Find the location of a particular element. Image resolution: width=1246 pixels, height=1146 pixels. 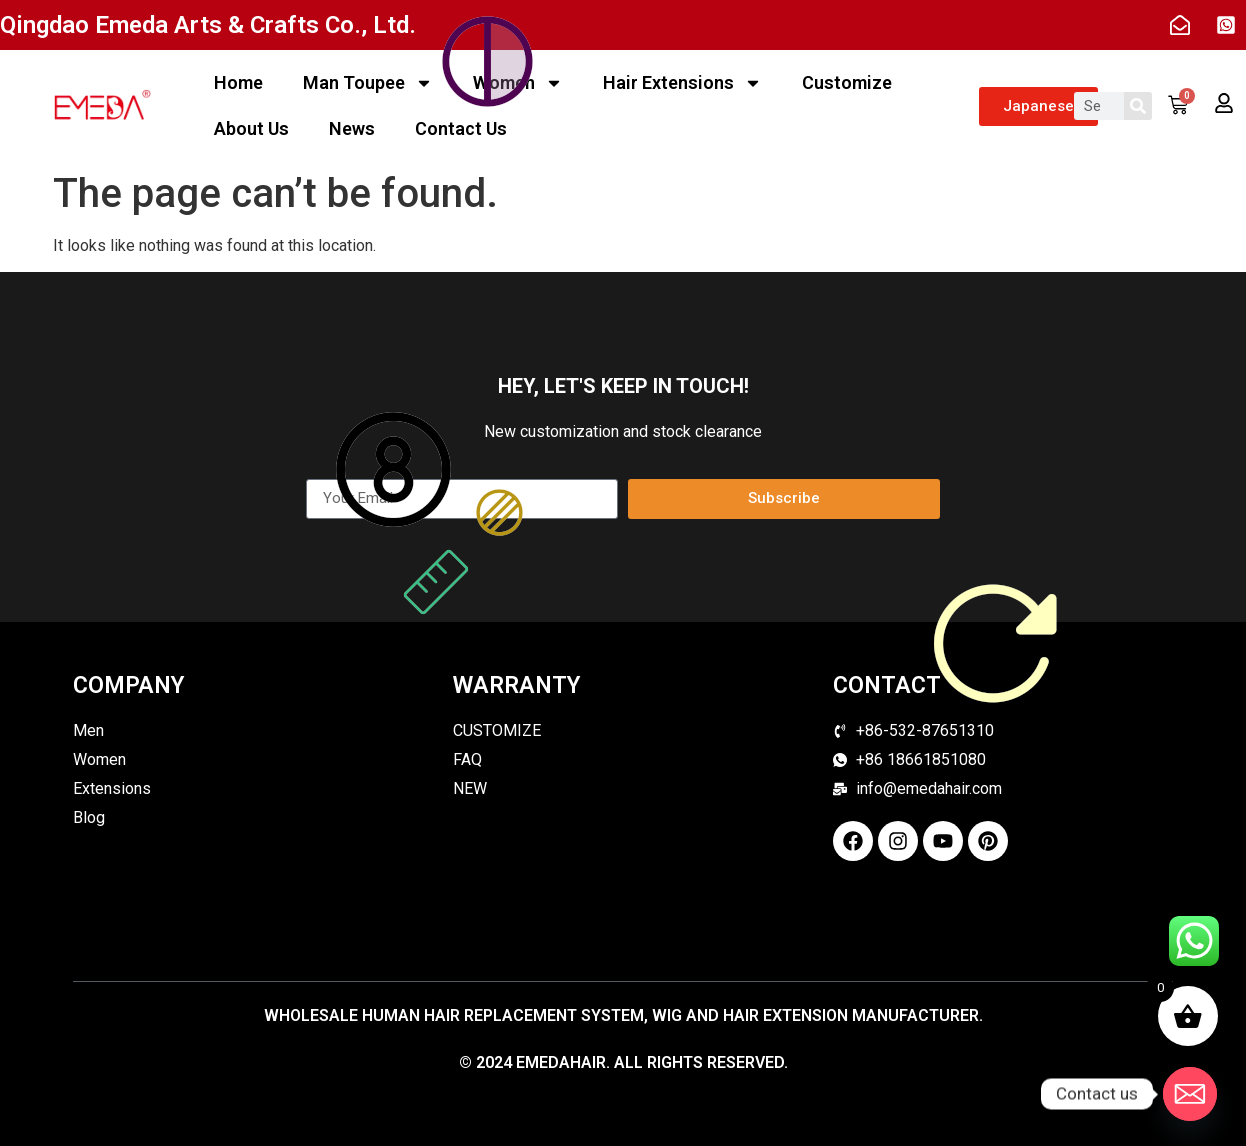

indicates restricted or prohibited action is located at coordinates (499, 512).